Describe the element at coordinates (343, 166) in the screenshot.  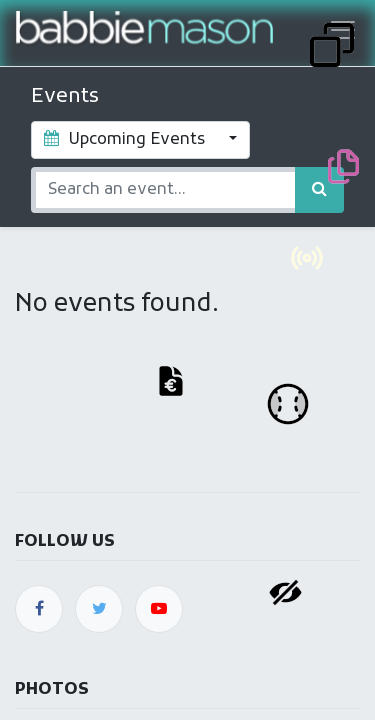
I see `view multiple files or documents` at that location.